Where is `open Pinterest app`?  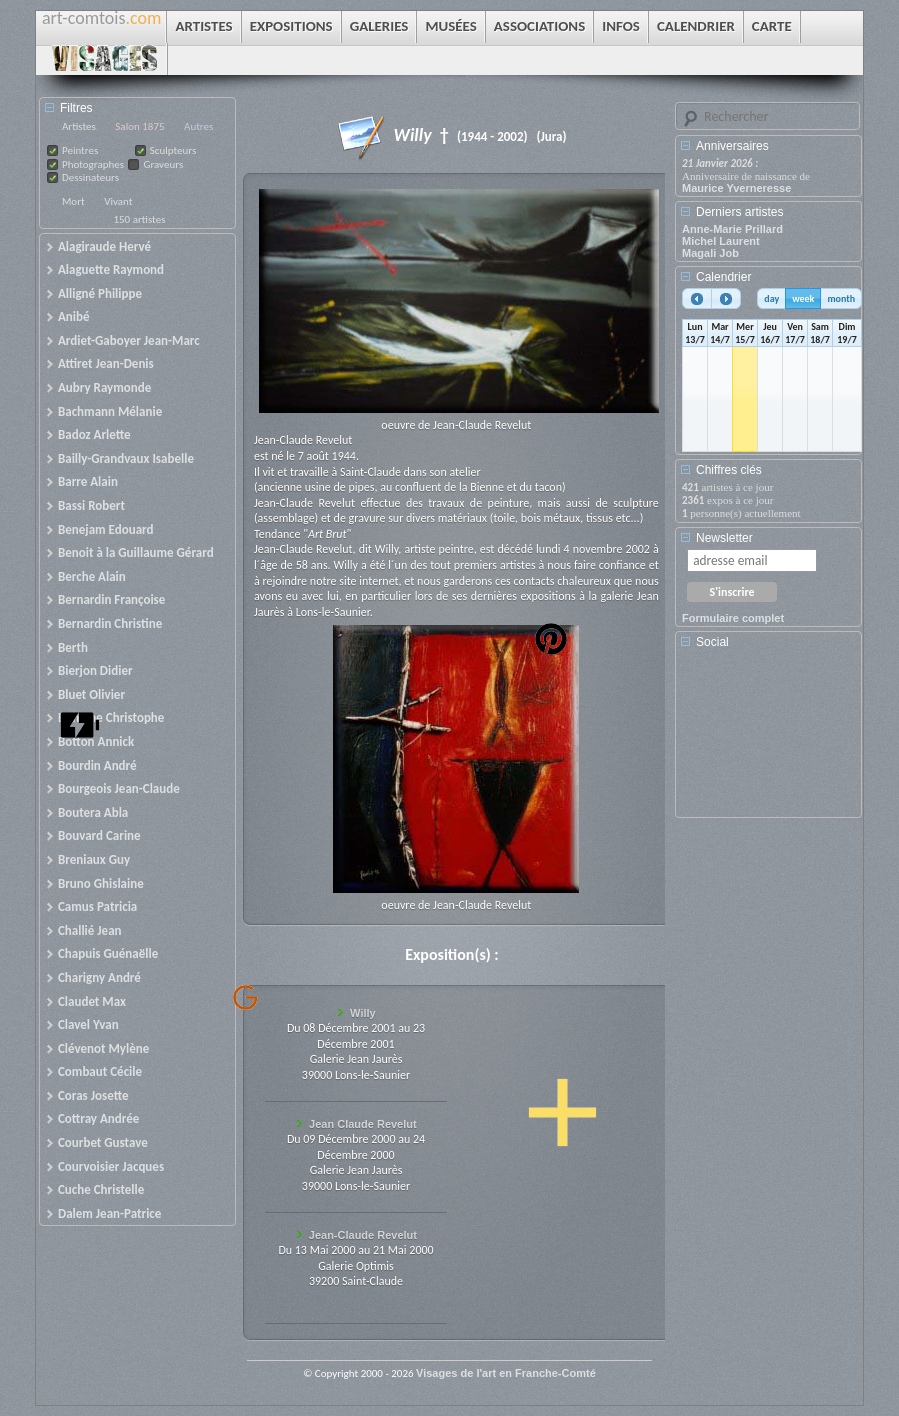 open Pinterest app is located at coordinates (551, 639).